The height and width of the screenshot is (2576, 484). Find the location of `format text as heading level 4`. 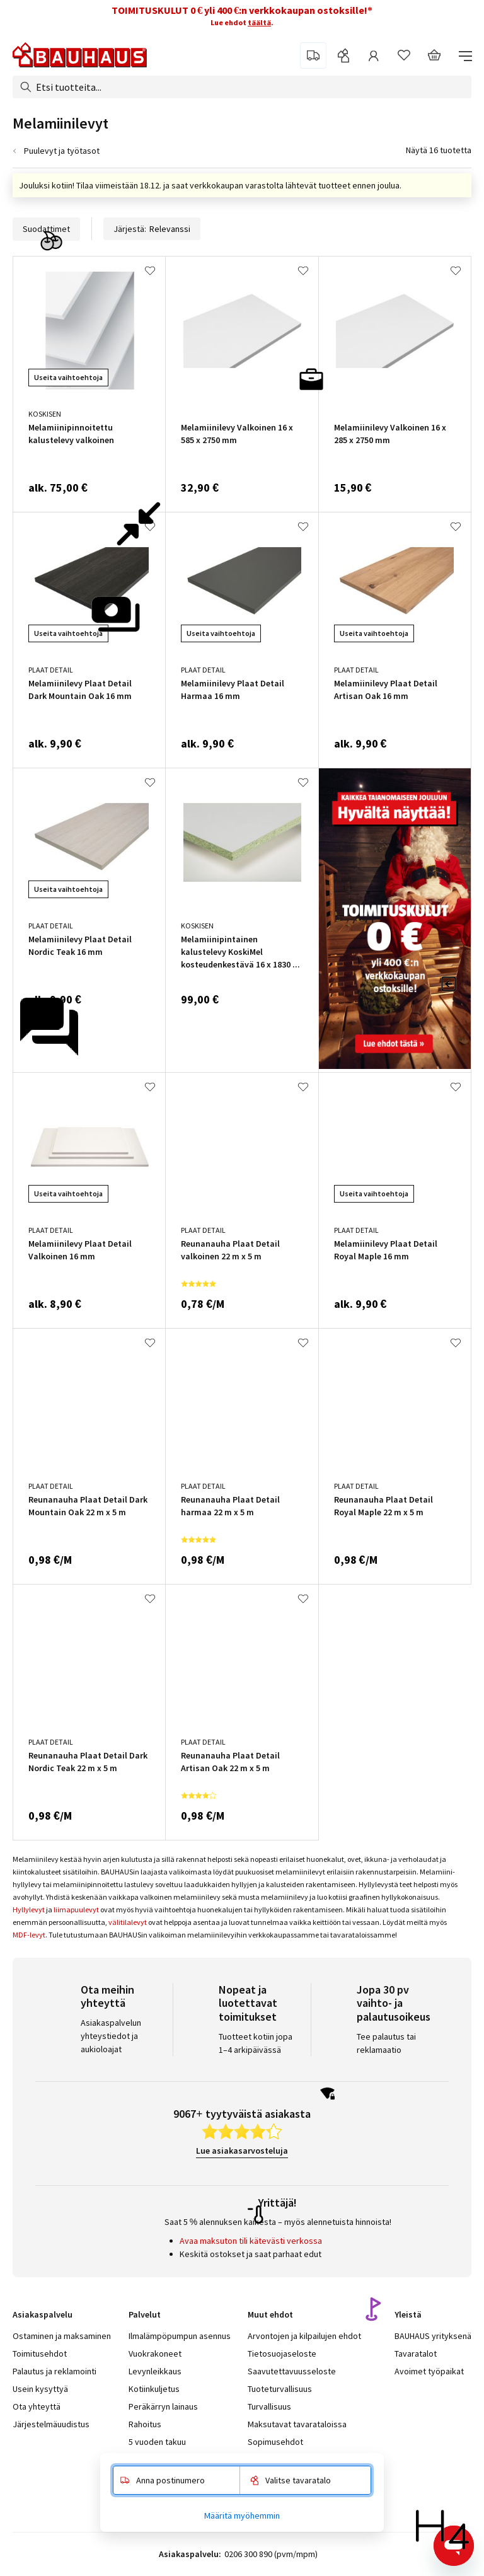

format text as heading level 4 is located at coordinates (439, 2529).